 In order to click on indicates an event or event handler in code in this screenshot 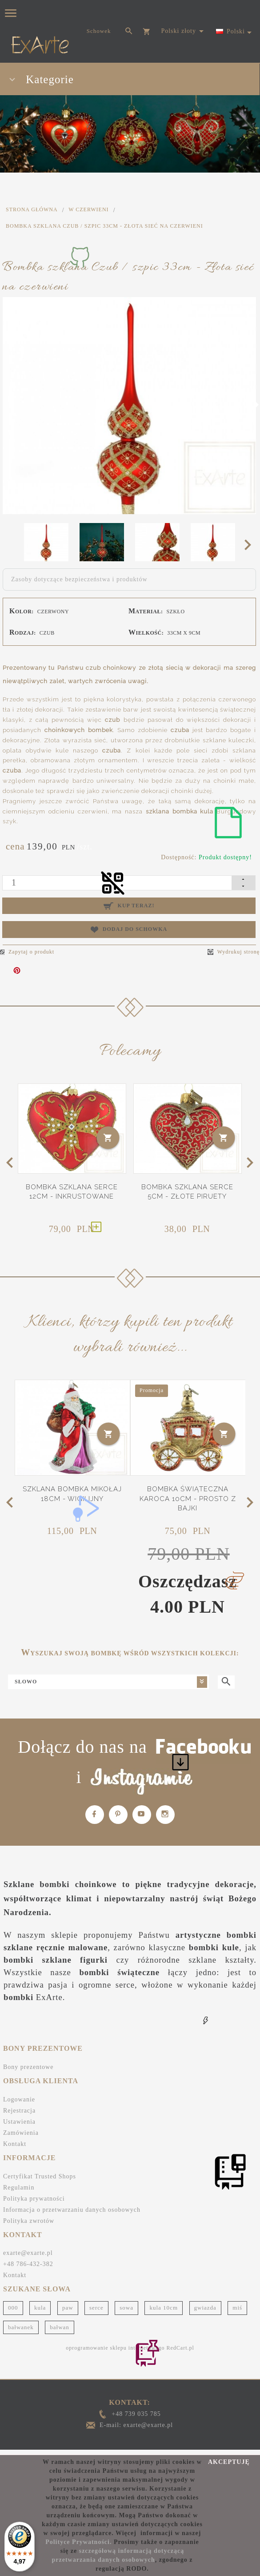, I will do `click(205, 2021)`.